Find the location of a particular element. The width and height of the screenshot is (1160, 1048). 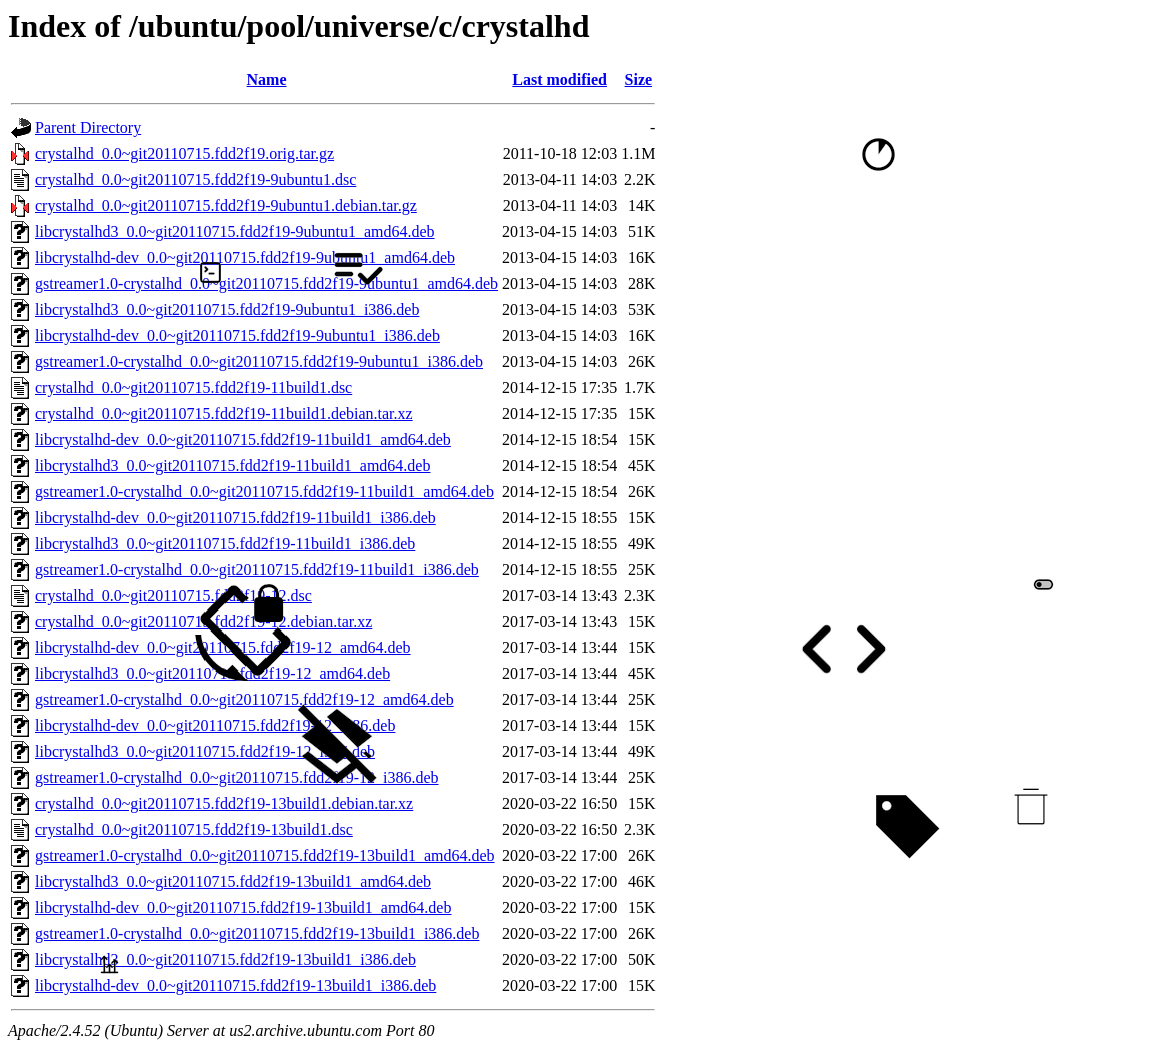

indicates 10% progress or completion is located at coordinates (878, 154).